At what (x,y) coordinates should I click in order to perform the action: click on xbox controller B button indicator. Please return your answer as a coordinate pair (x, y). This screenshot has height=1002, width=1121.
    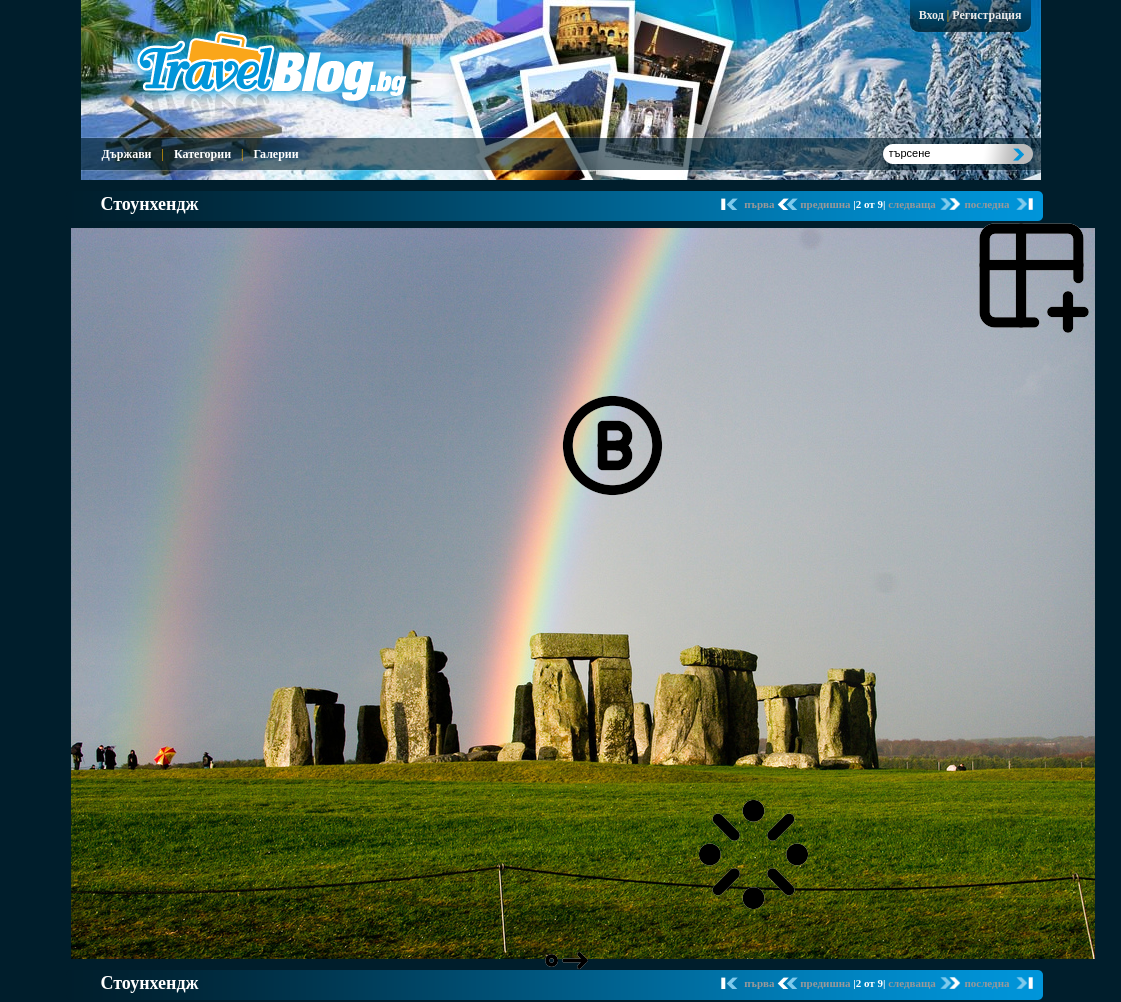
    Looking at the image, I should click on (612, 445).